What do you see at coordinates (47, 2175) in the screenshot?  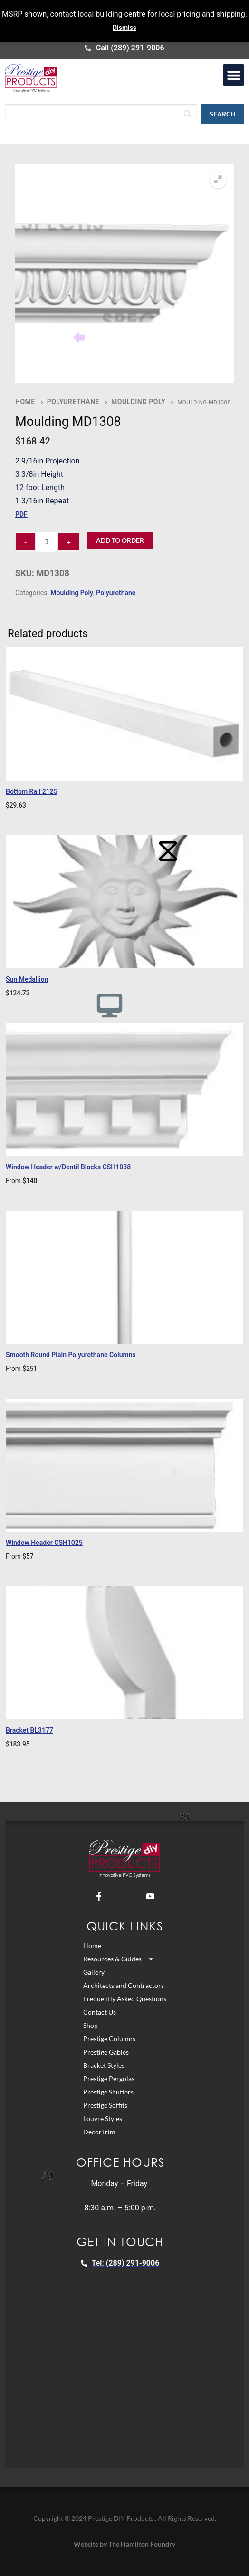 I see `remove a song from playlist` at bounding box center [47, 2175].